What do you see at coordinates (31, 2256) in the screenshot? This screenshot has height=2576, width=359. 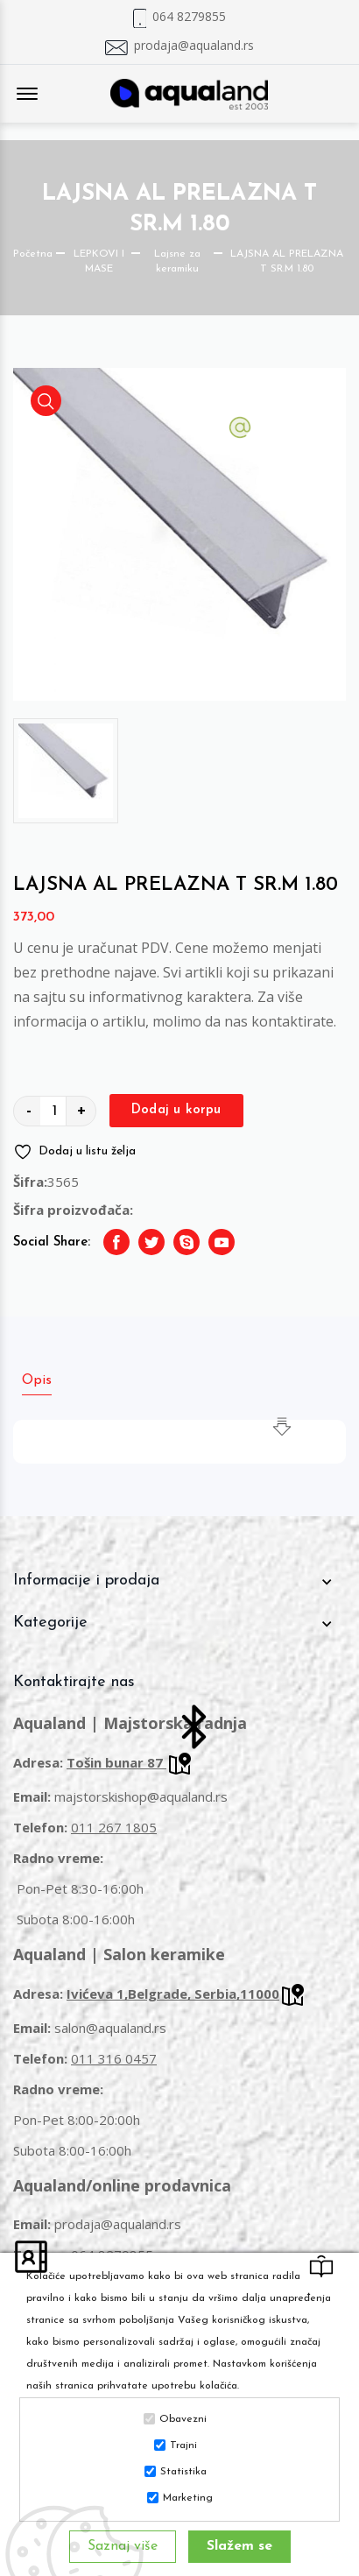 I see `open contacts or address book` at bounding box center [31, 2256].